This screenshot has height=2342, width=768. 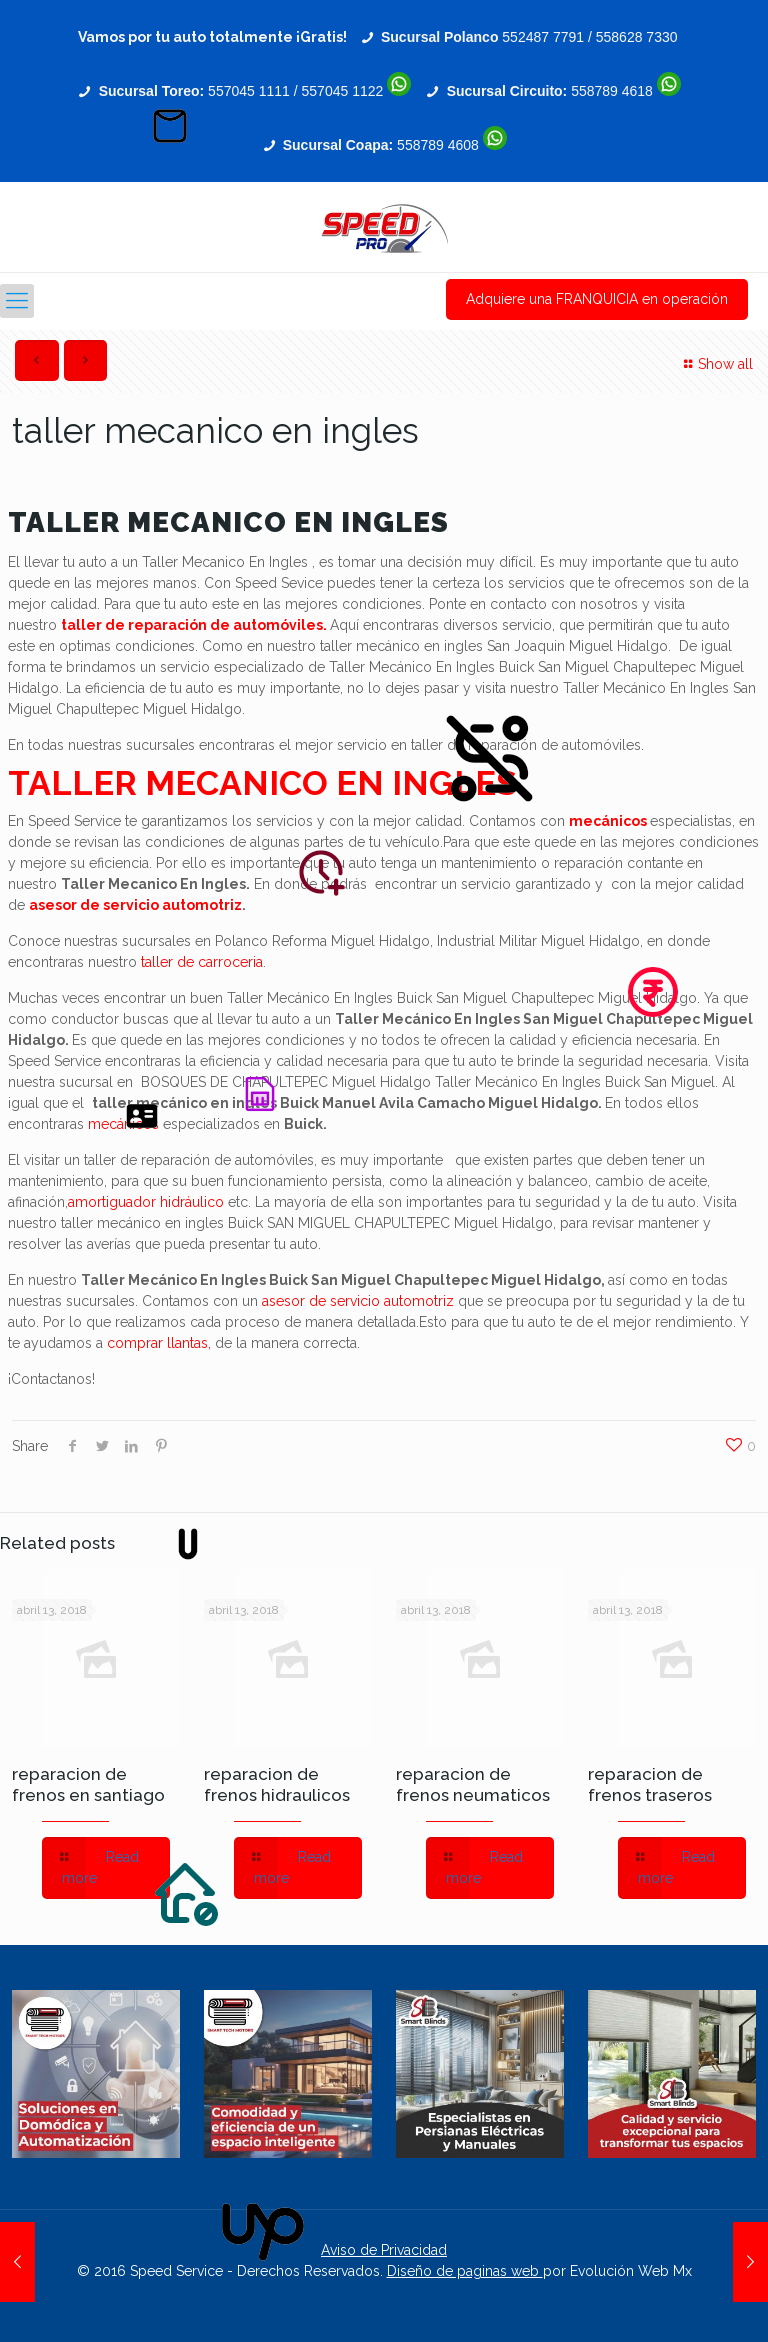 I want to click on hang dry laundry care instruction, so click(x=170, y=126).